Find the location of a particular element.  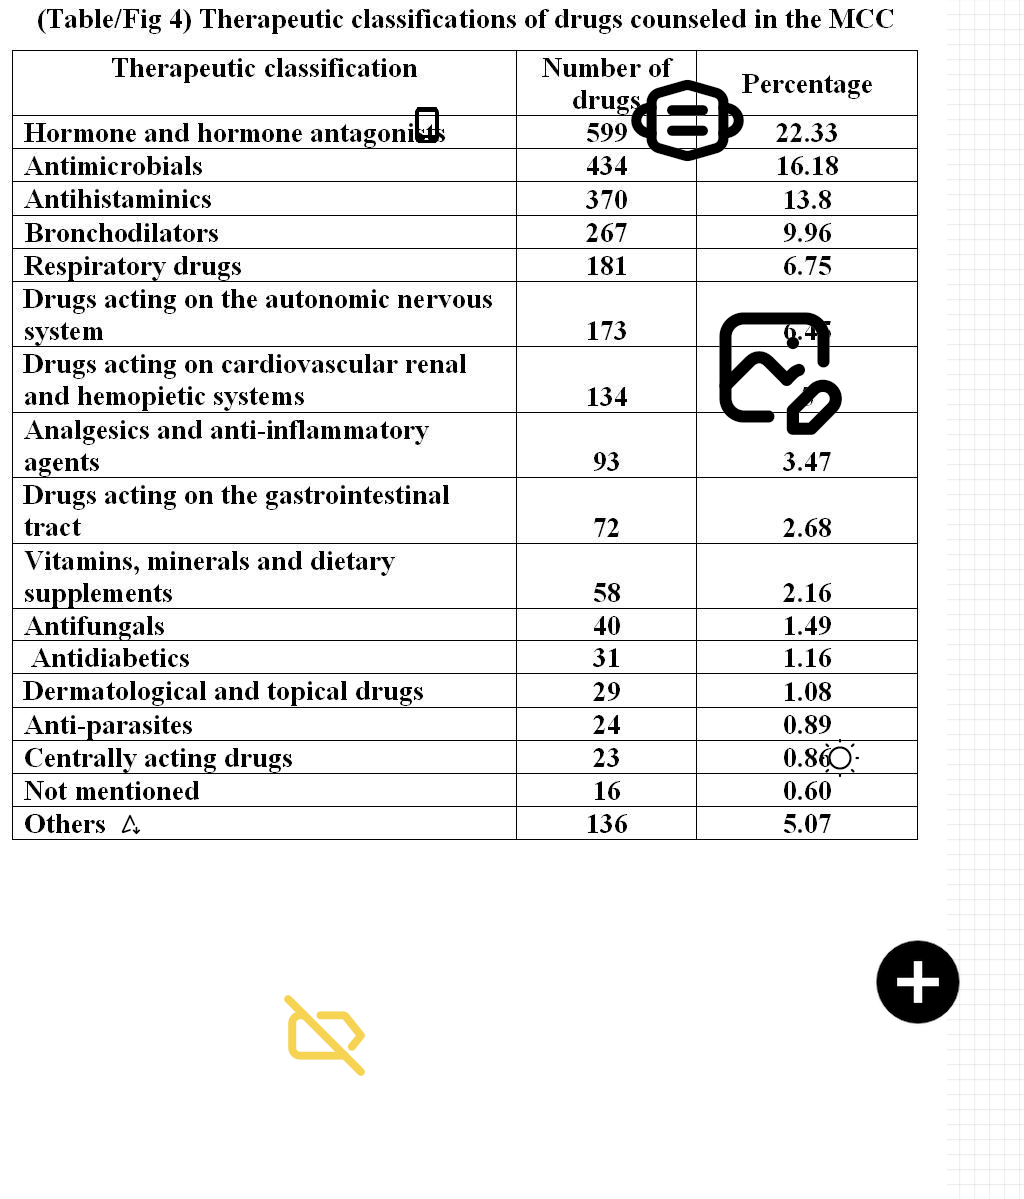

edit or modify a photo is located at coordinates (774, 367).